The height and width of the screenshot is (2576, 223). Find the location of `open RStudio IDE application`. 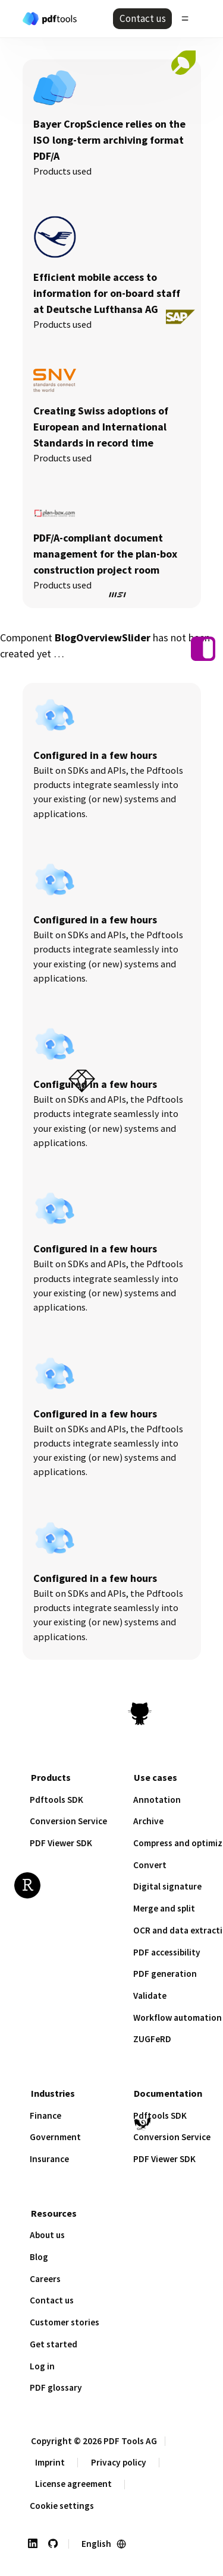

open RStudio IDE application is located at coordinates (27, 1885).